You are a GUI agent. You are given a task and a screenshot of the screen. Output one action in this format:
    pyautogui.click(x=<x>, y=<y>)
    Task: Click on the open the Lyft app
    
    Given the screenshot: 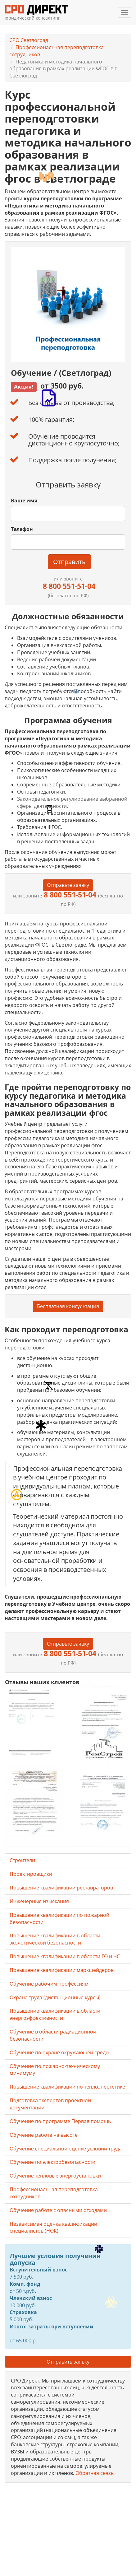 What is the action you would take?
    pyautogui.click(x=47, y=177)
    